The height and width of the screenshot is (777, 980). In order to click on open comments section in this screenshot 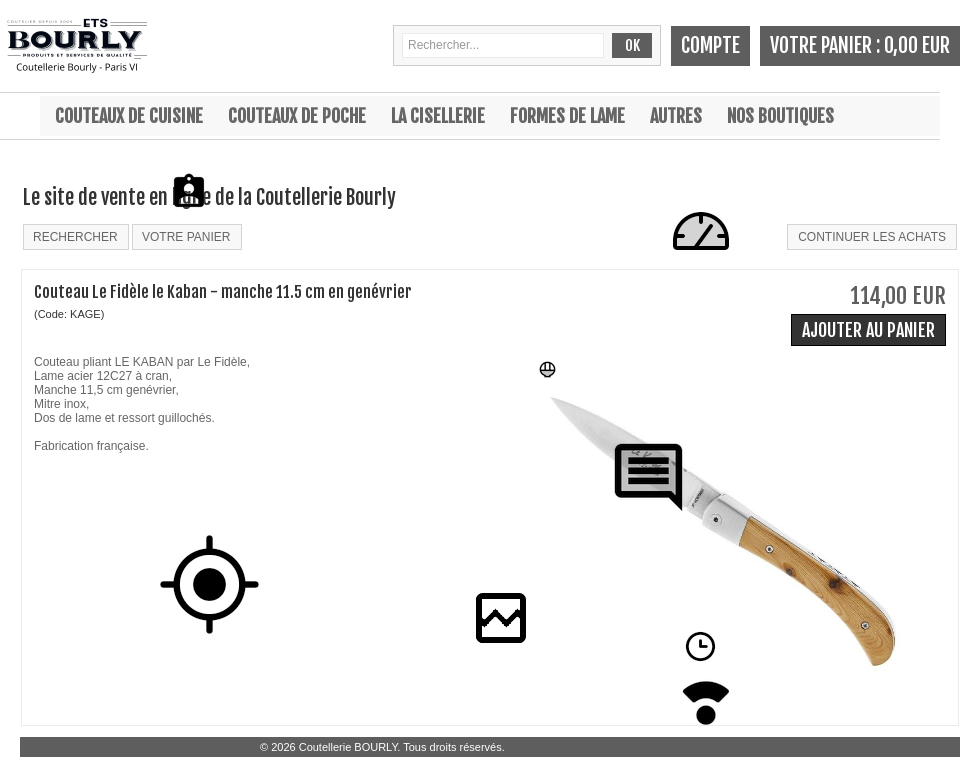, I will do `click(648, 477)`.